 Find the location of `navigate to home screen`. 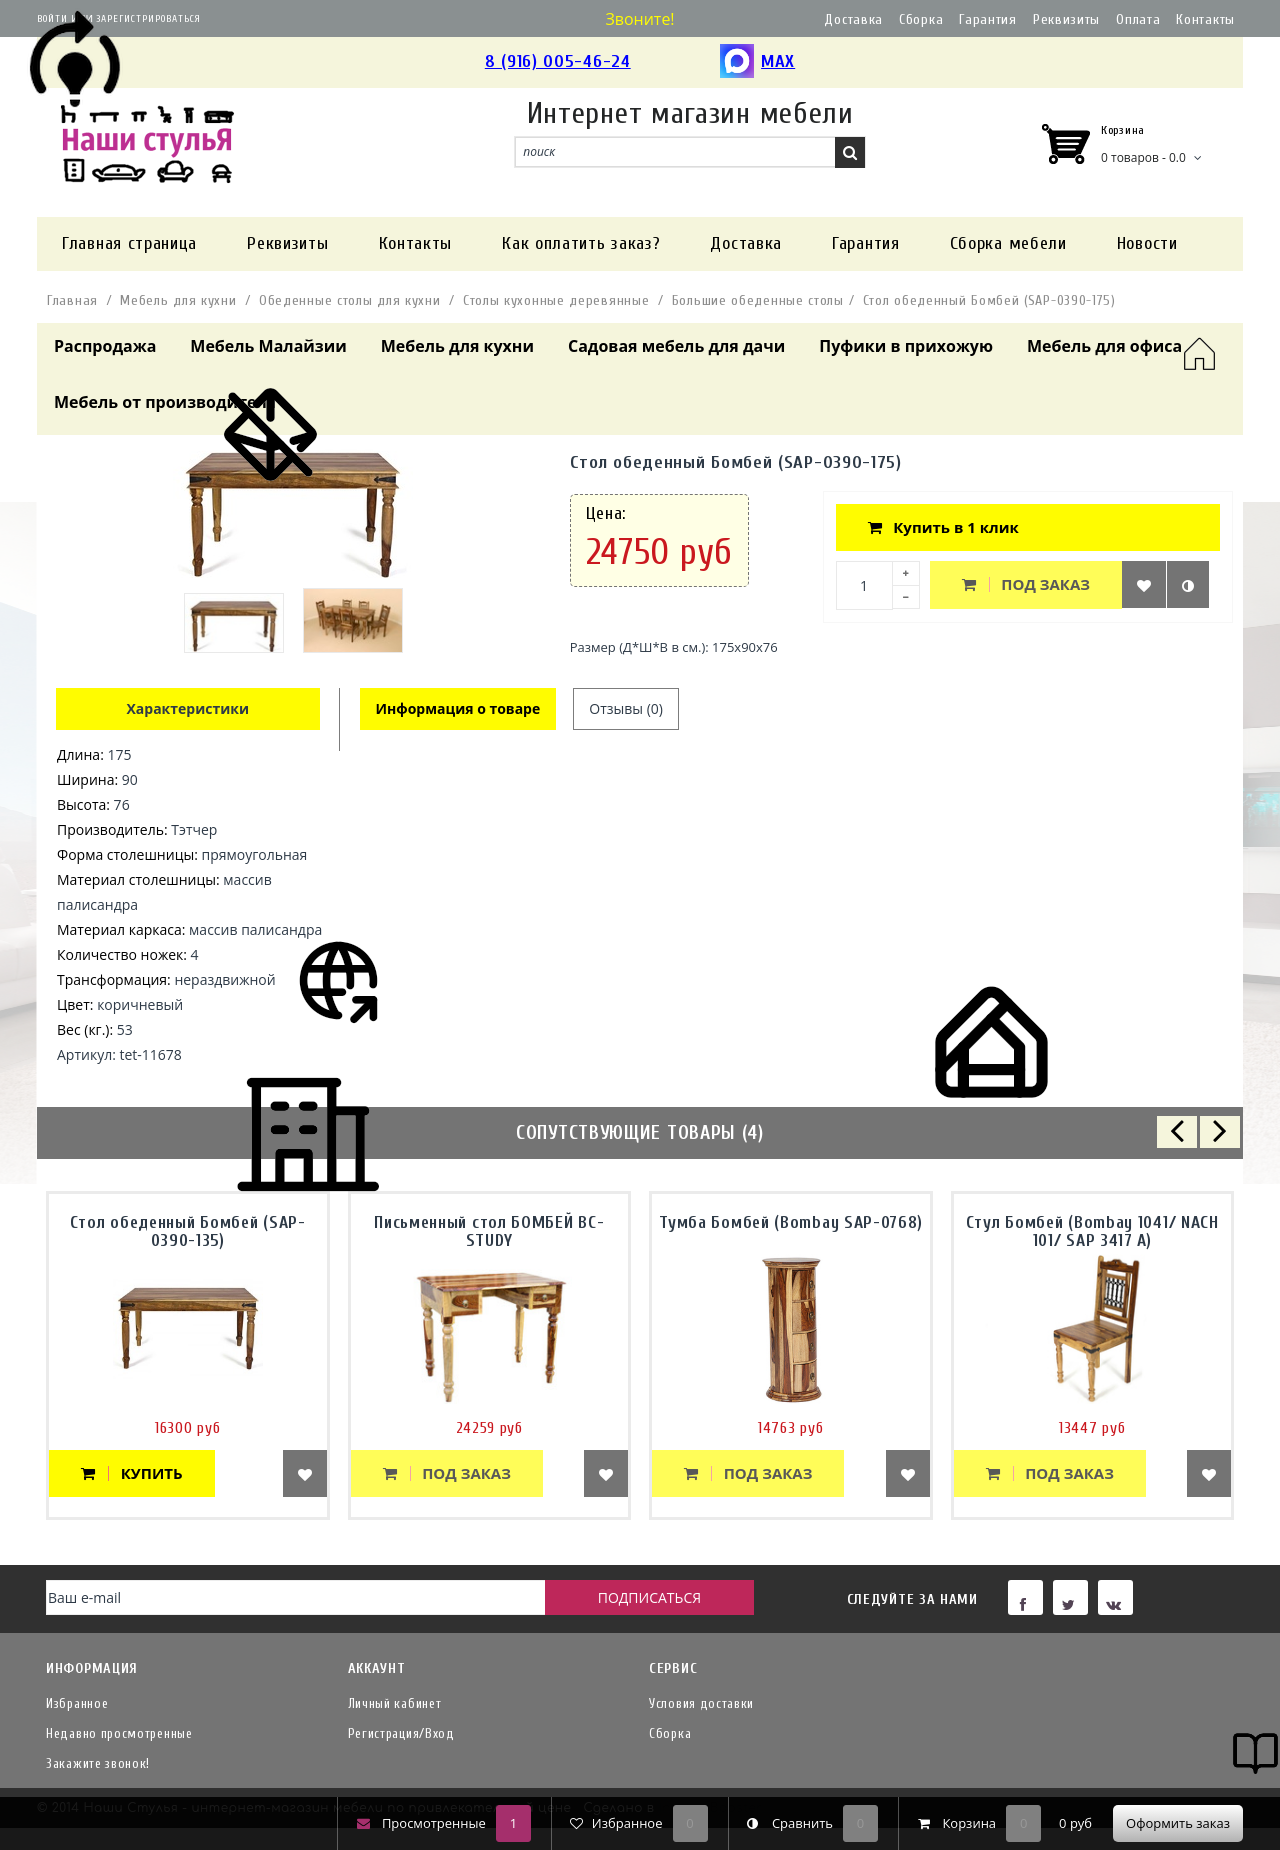

navigate to home screen is located at coordinates (1199, 354).